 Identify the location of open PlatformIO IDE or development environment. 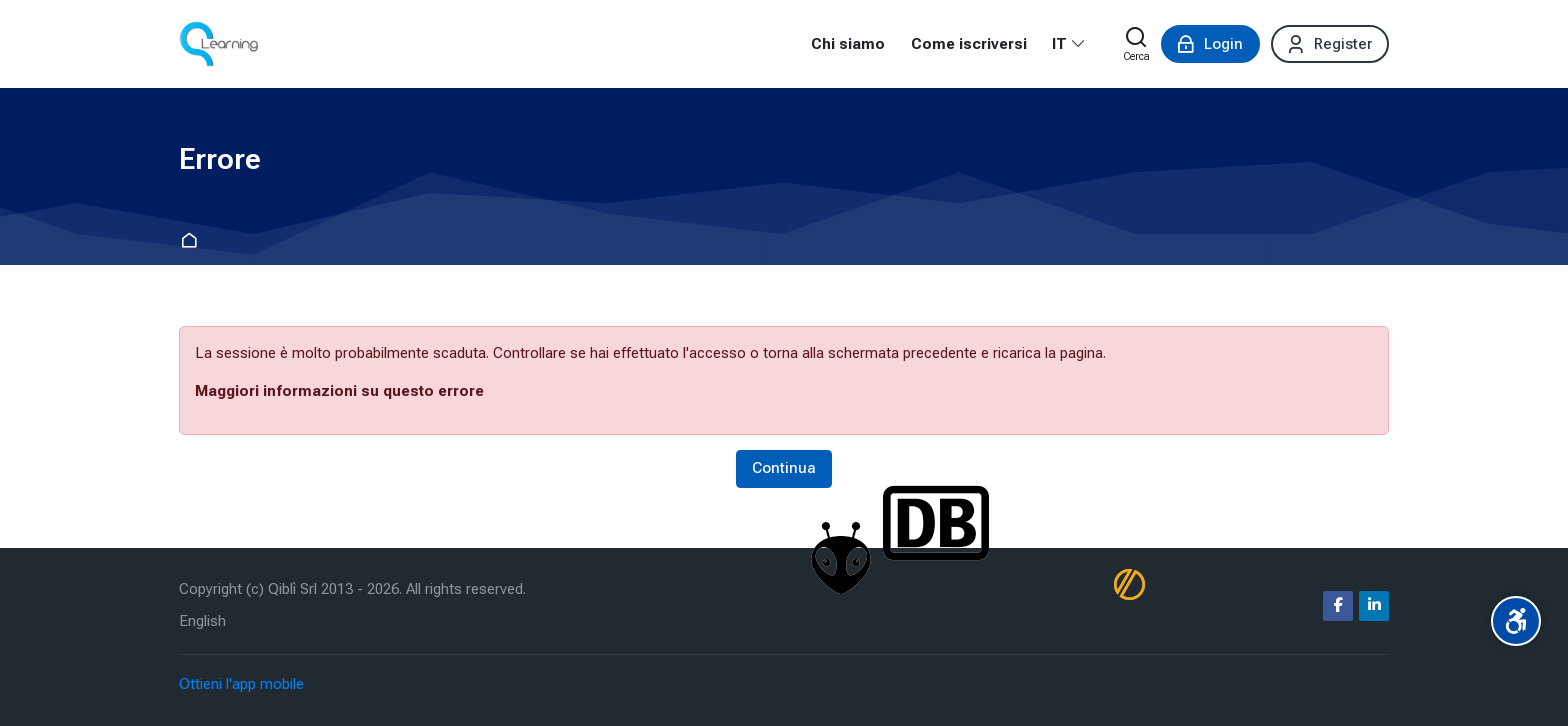
(841, 558).